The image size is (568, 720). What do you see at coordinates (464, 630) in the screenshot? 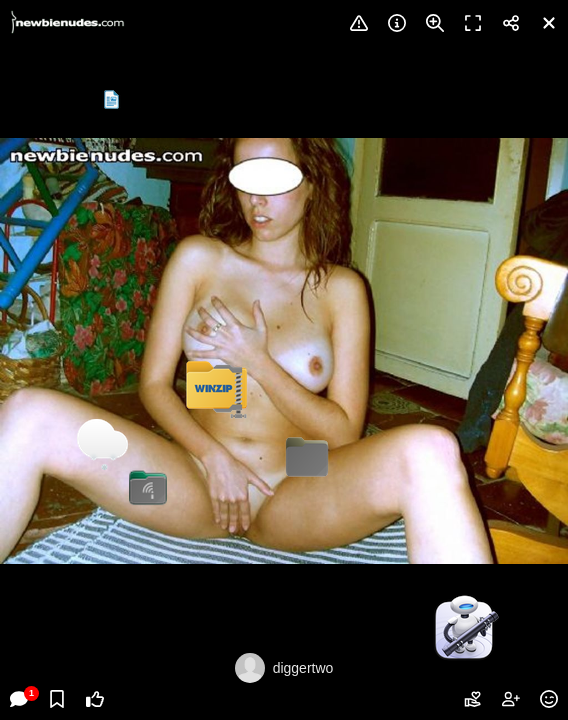
I see `open Automator to create automated workflows` at bounding box center [464, 630].